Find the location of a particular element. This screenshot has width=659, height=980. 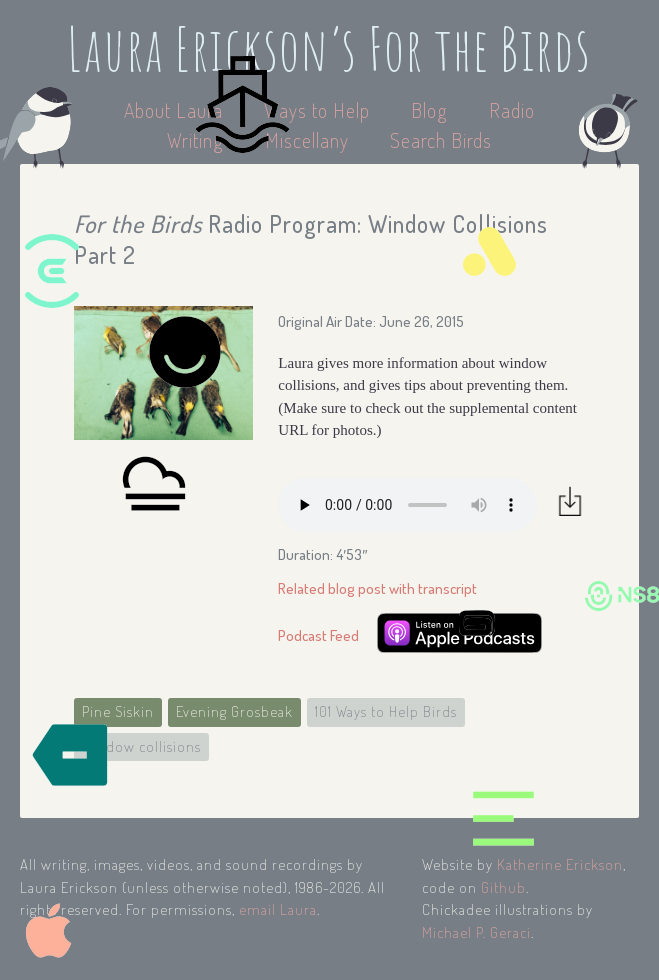

NS8 brand logo is located at coordinates (622, 596).